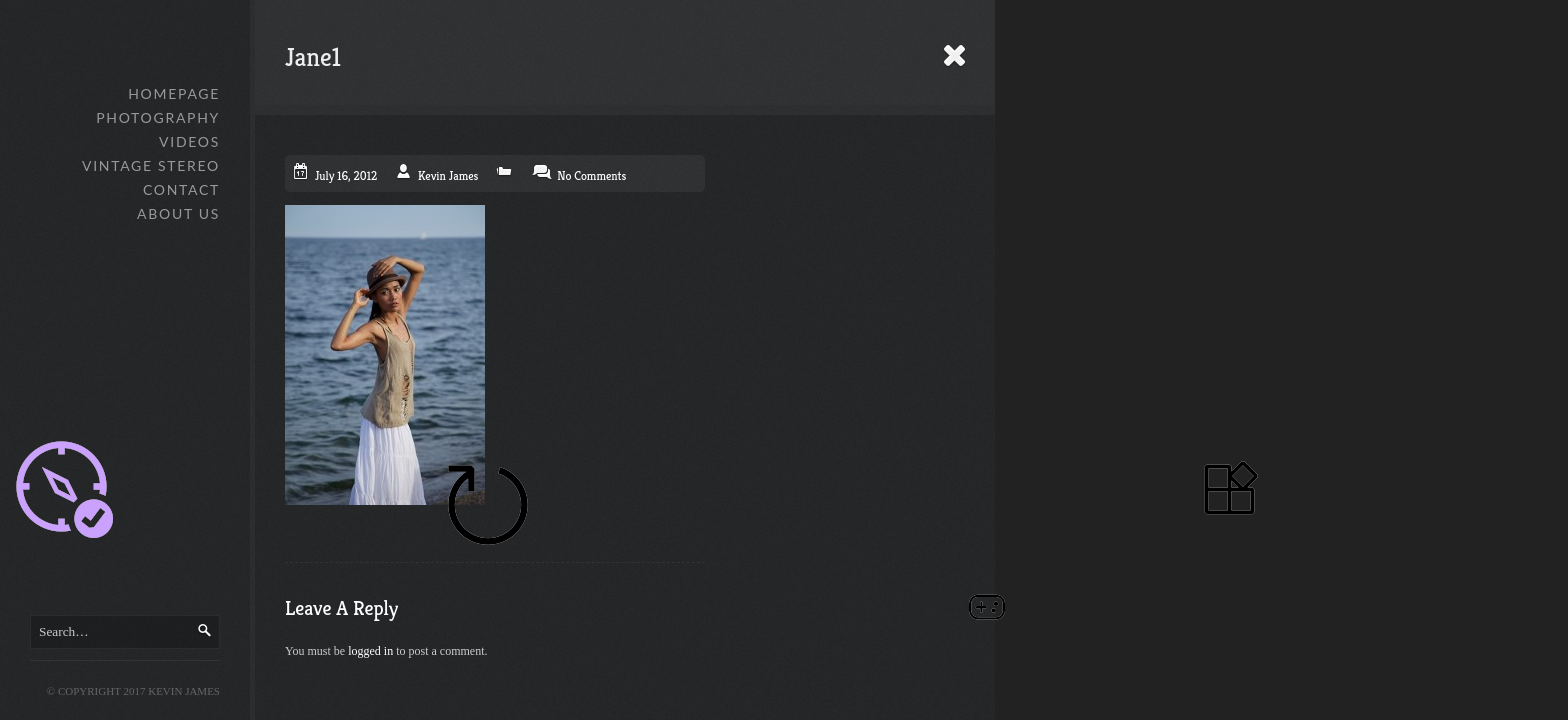  I want to click on refresh or reload the current content, so click(488, 505).